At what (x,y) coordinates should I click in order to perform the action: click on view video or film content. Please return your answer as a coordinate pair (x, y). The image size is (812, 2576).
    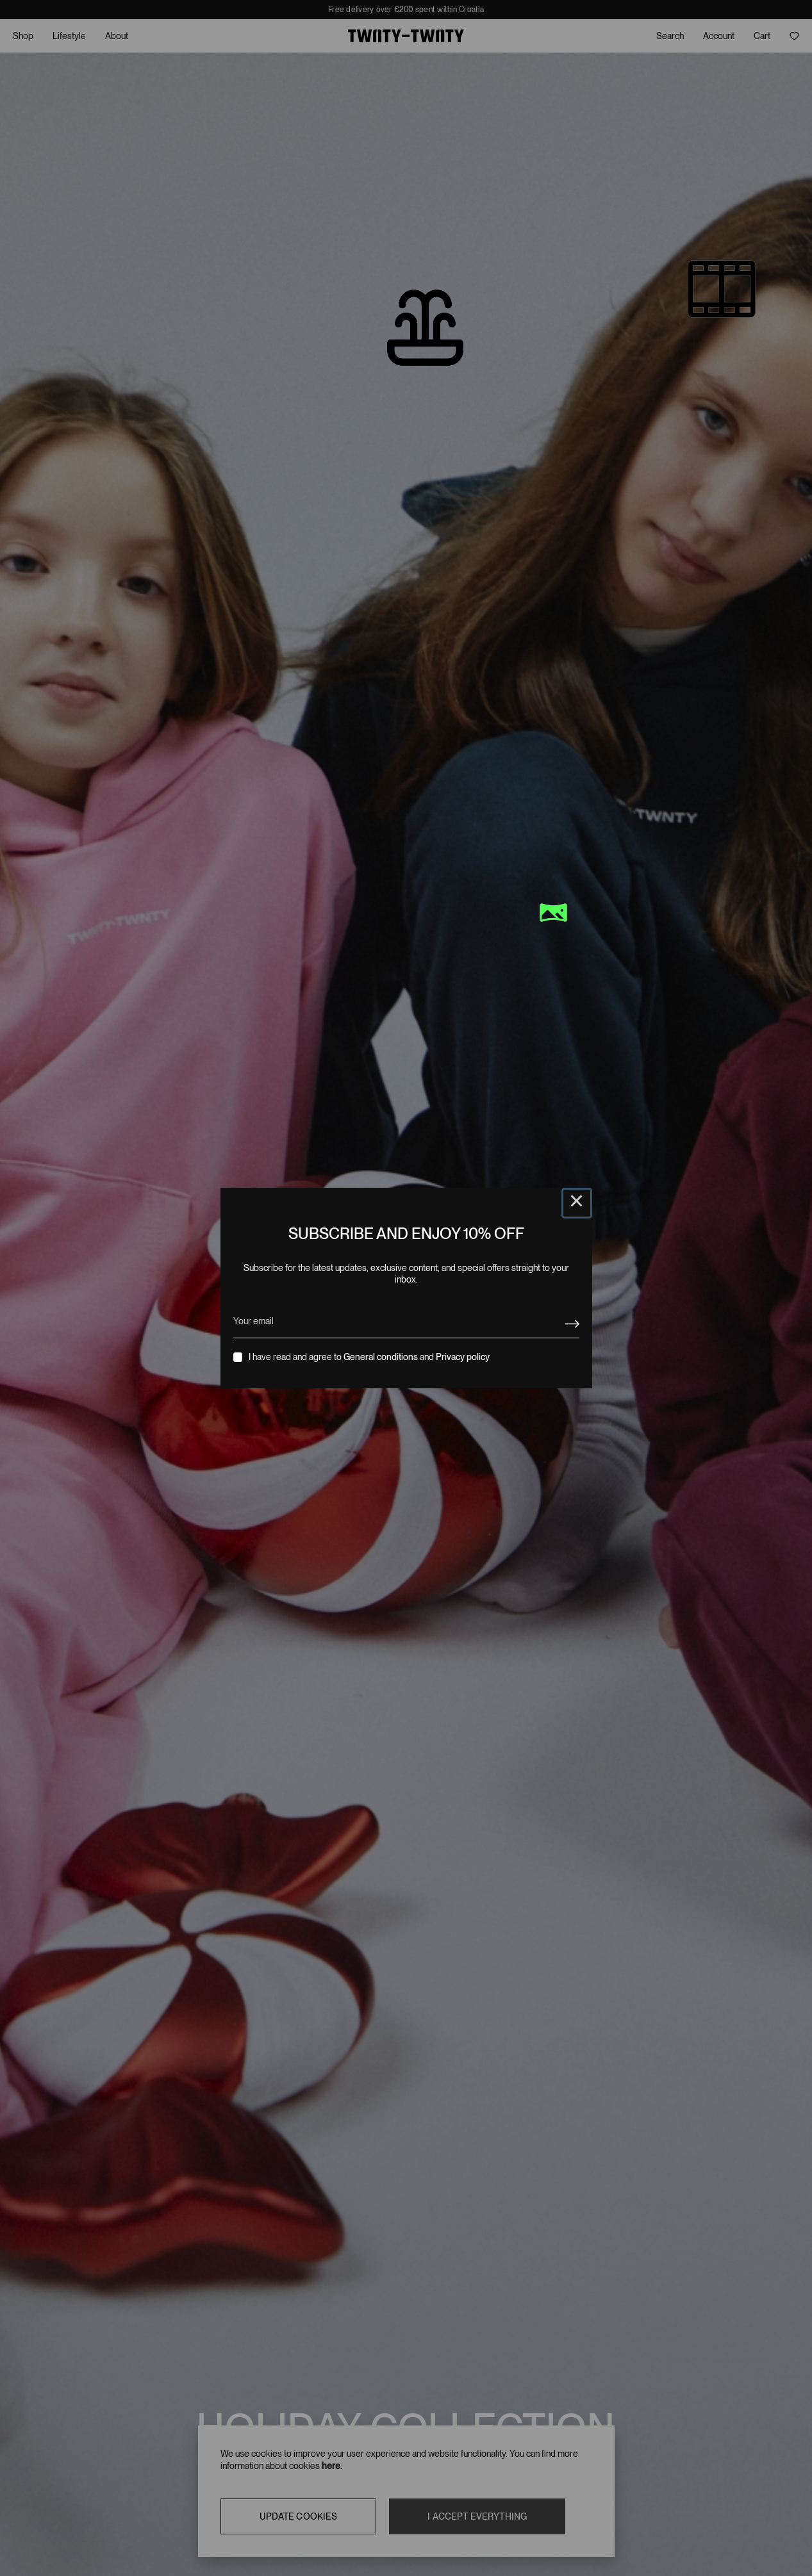
    Looking at the image, I should click on (722, 289).